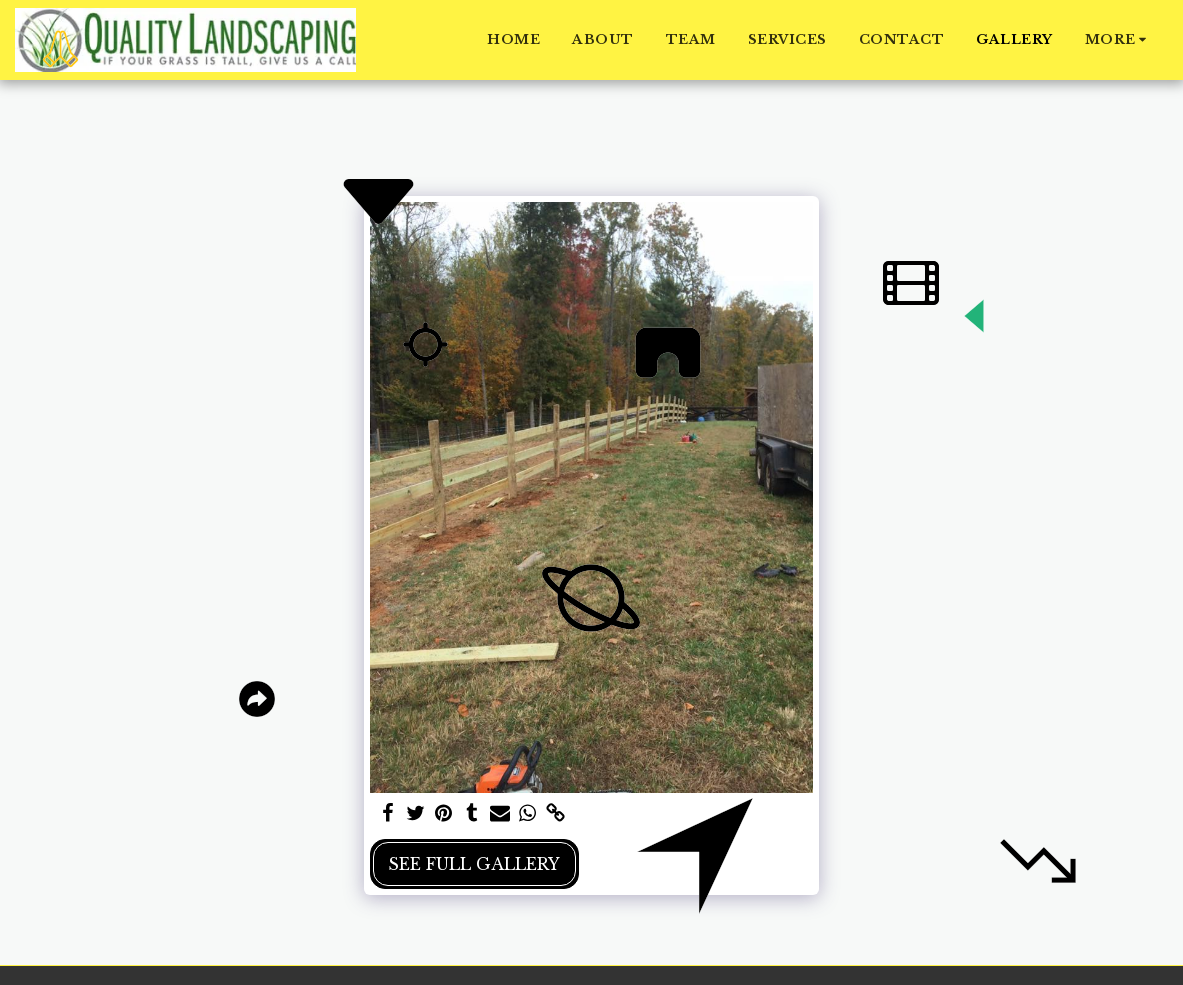  Describe the element at coordinates (1038, 861) in the screenshot. I see `indicates a declining trend or decrease in value` at that location.